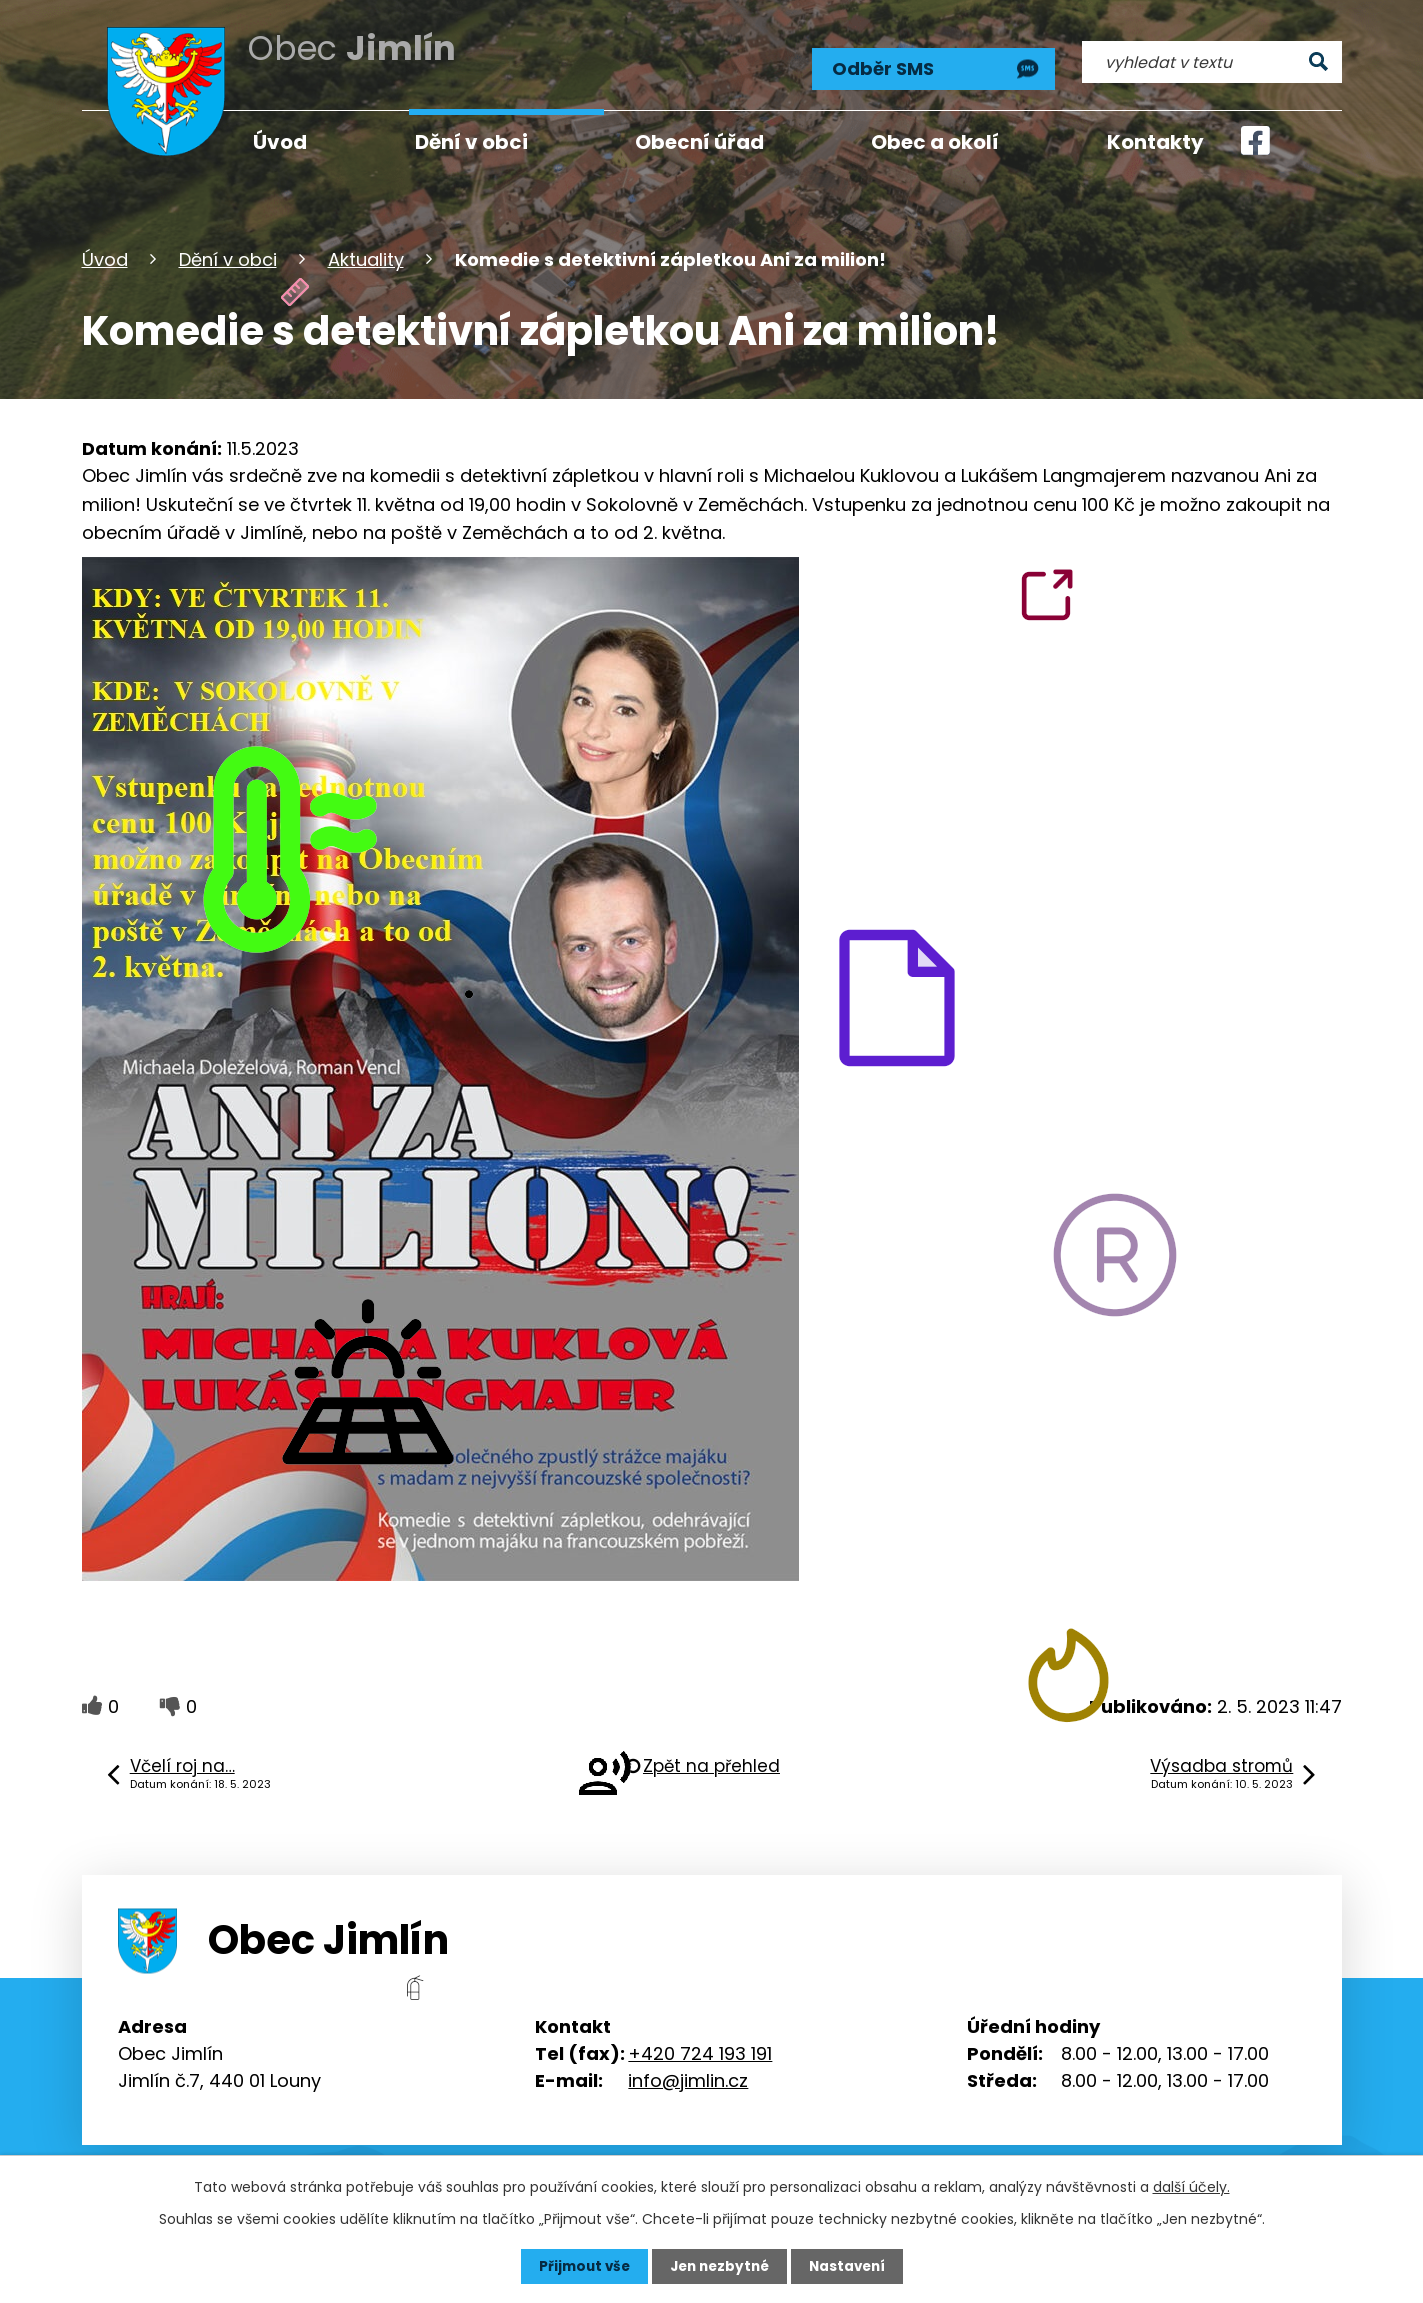 The width and height of the screenshot is (1423, 2303). Describe the element at coordinates (605, 1774) in the screenshot. I see `activate voice recording or dictation` at that location.